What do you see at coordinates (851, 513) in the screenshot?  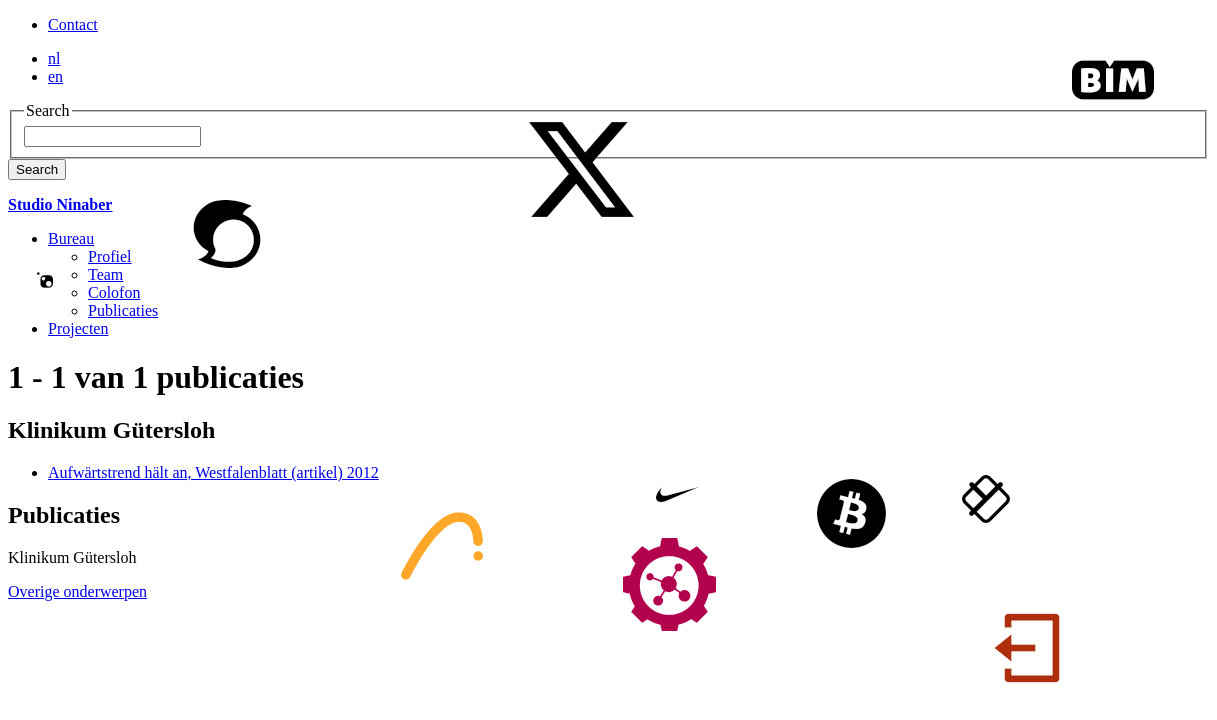 I see `bitcoin cryptocurrency logo` at bounding box center [851, 513].